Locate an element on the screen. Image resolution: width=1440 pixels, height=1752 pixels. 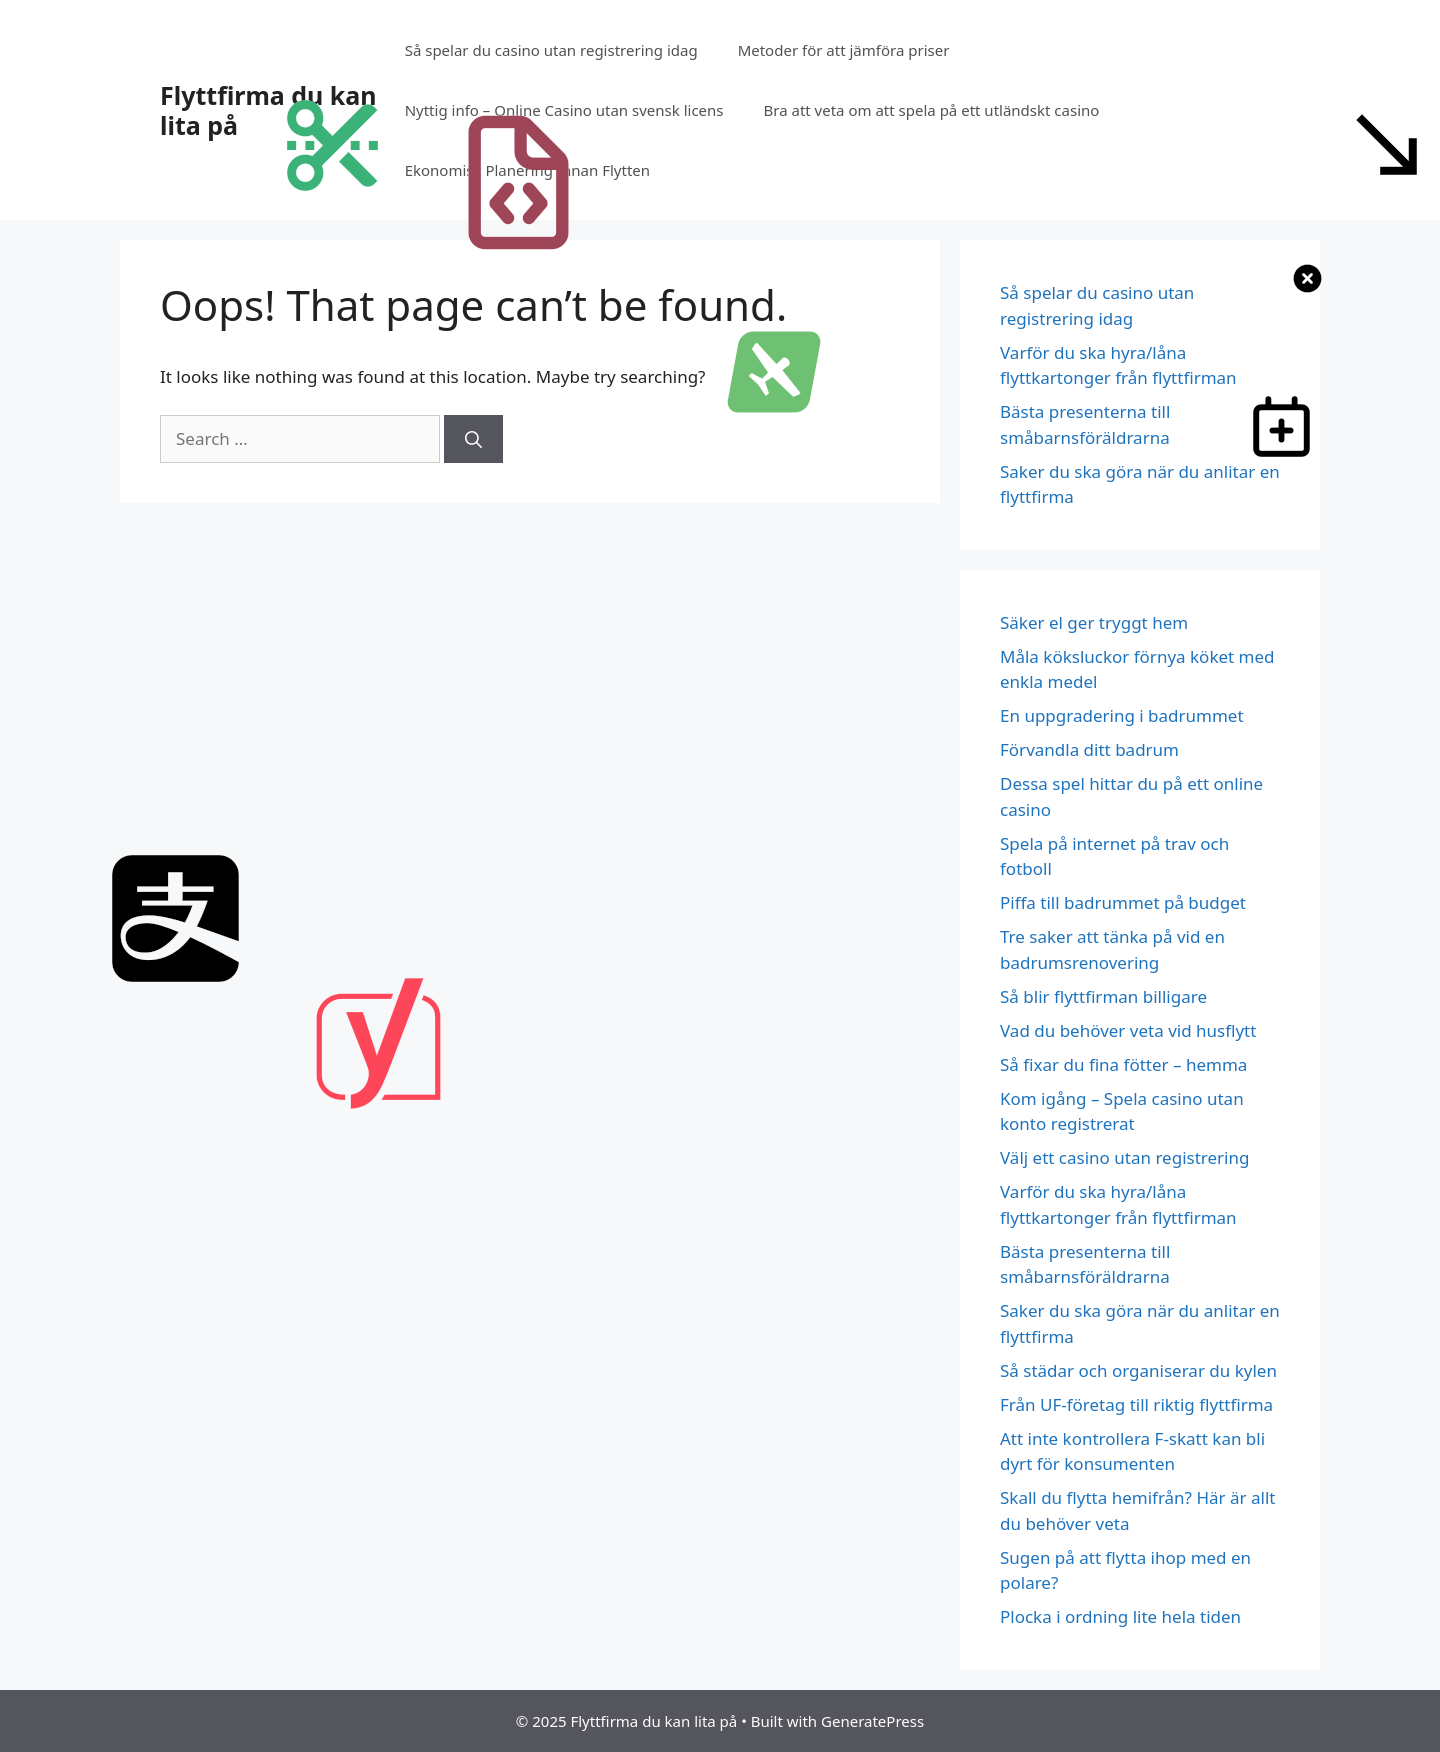
yoast SEO plugin logo is located at coordinates (378, 1043).